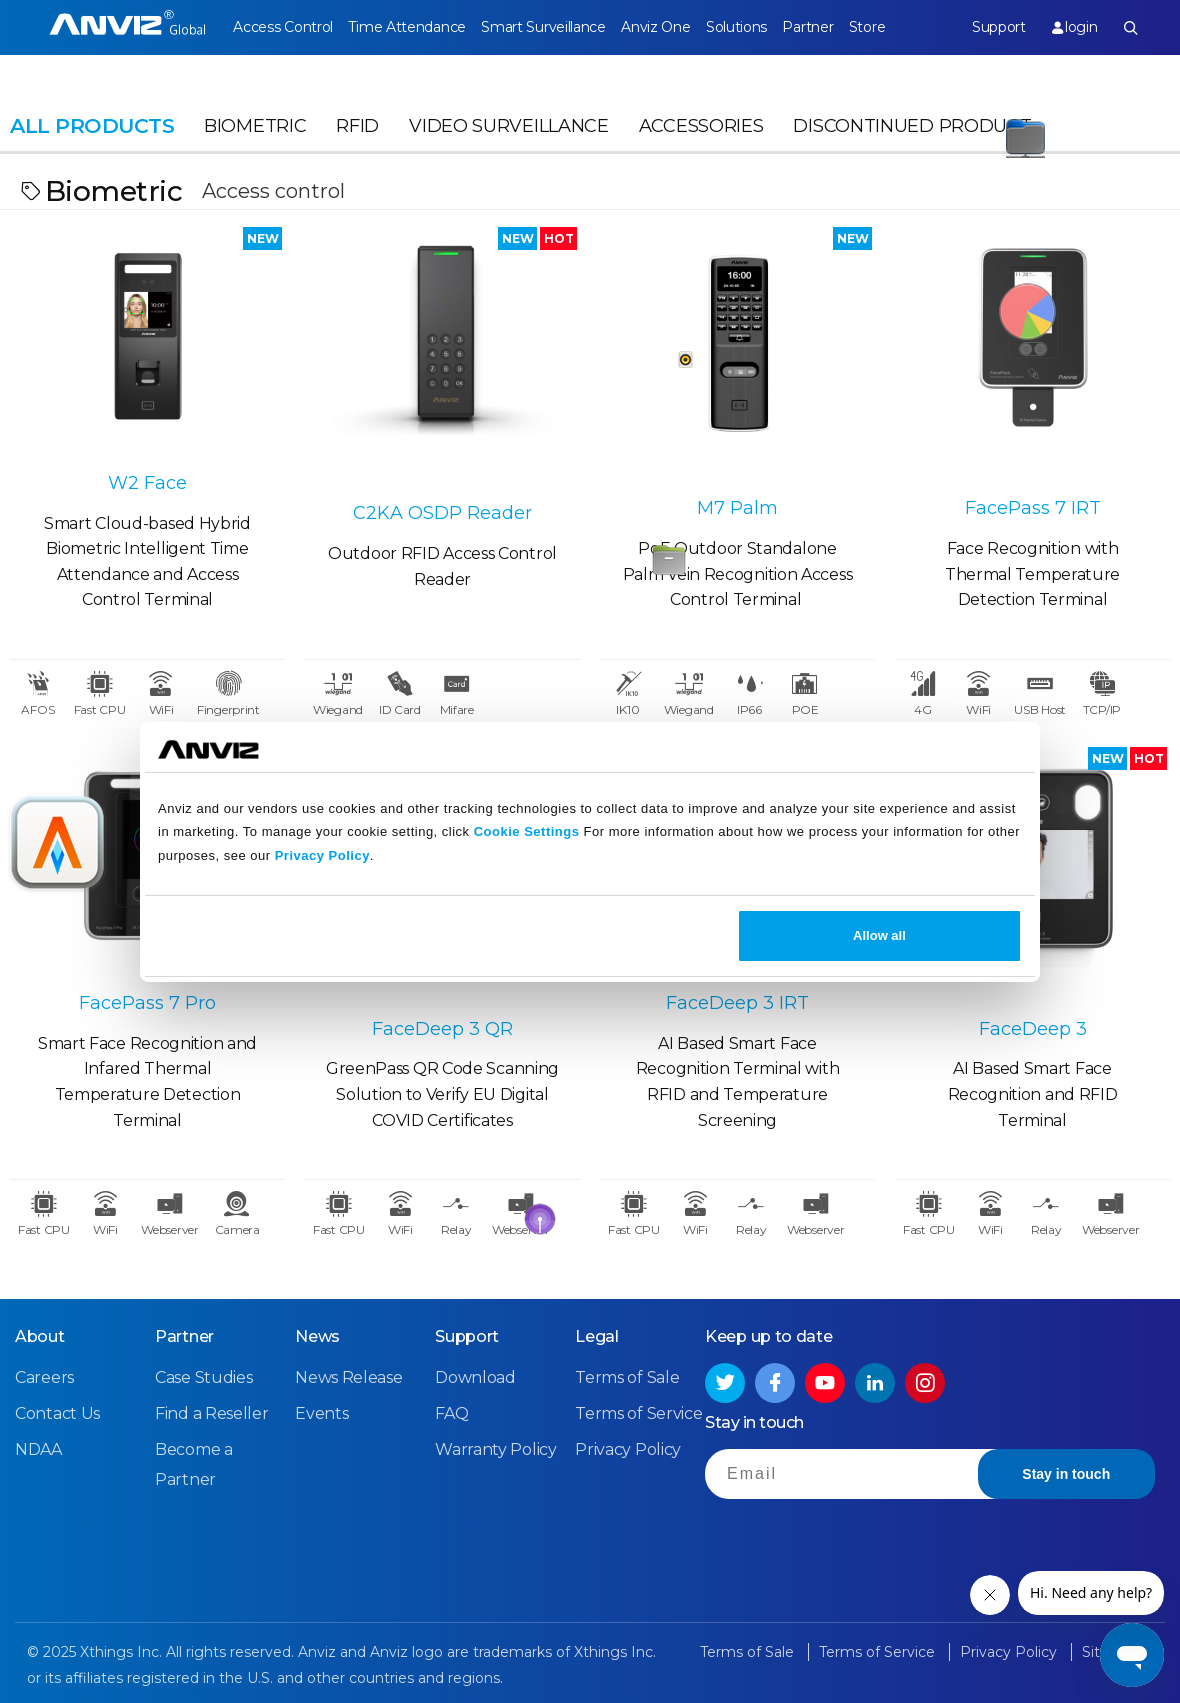  What do you see at coordinates (1027, 311) in the screenshot?
I see `open disk usage analyzer` at bounding box center [1027, 311].